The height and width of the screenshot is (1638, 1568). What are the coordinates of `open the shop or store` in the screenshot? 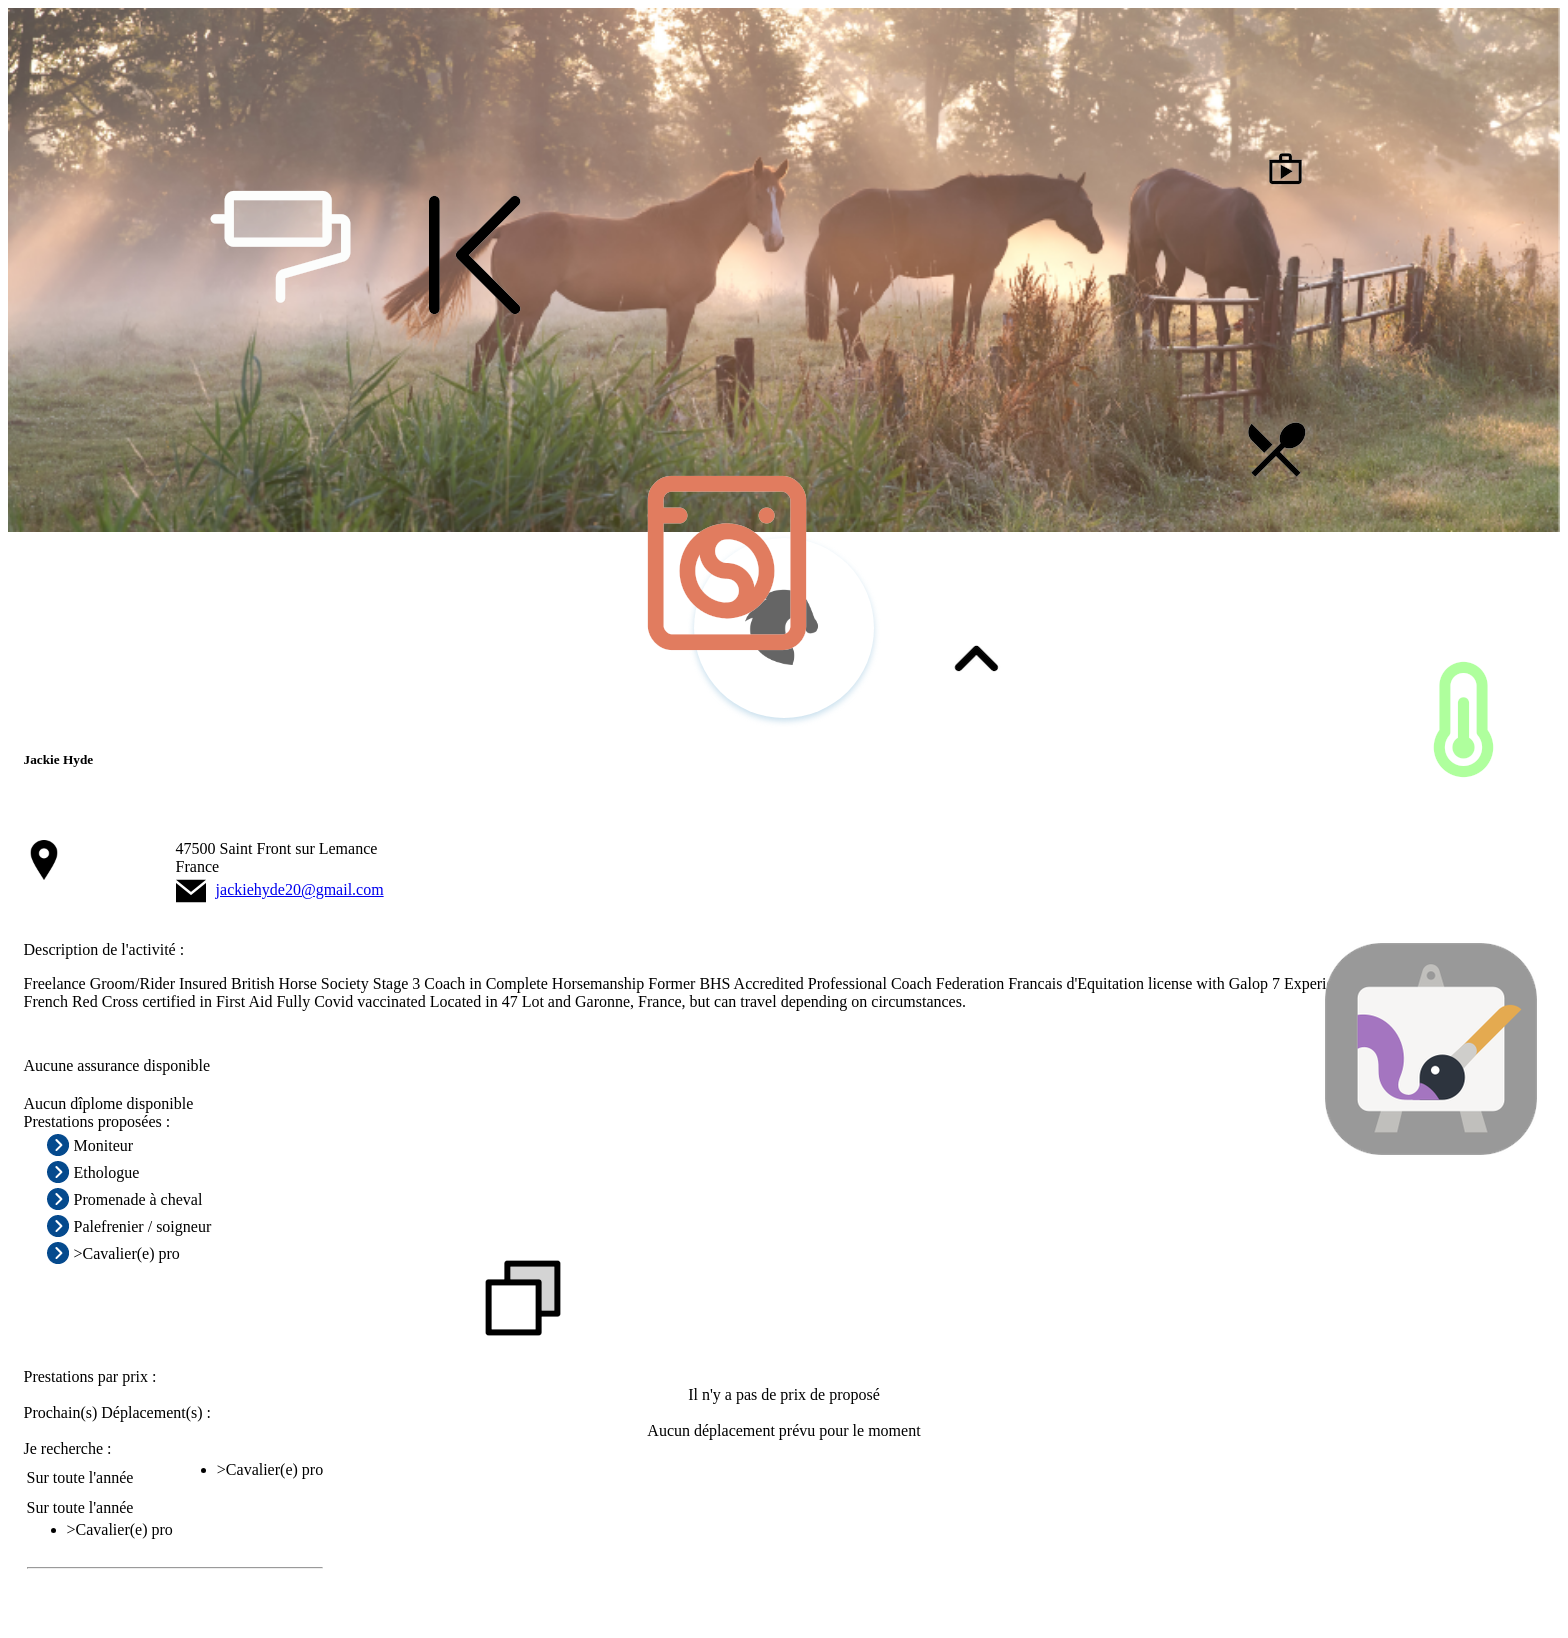 It's located at (1285, 169).